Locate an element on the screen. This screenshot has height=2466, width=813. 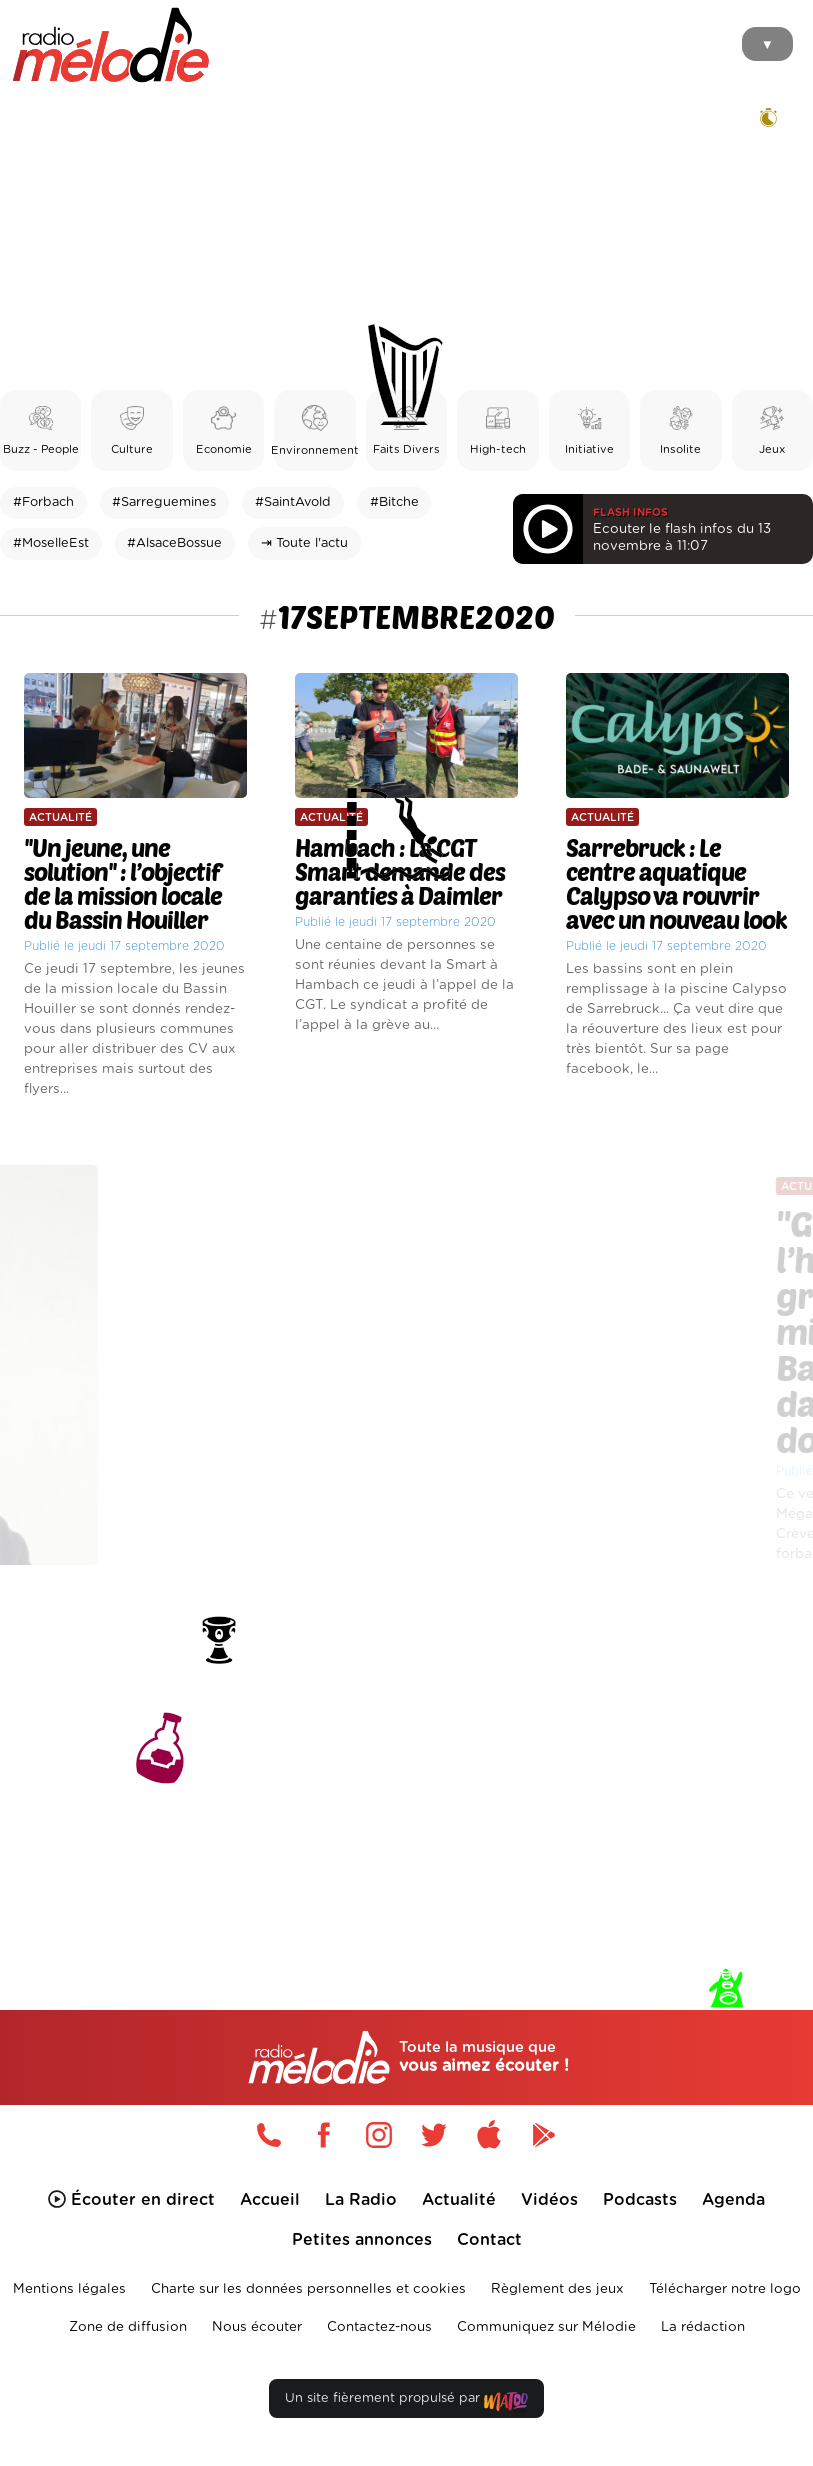
view achievements or trophies is located at coordinates (218, 1640).